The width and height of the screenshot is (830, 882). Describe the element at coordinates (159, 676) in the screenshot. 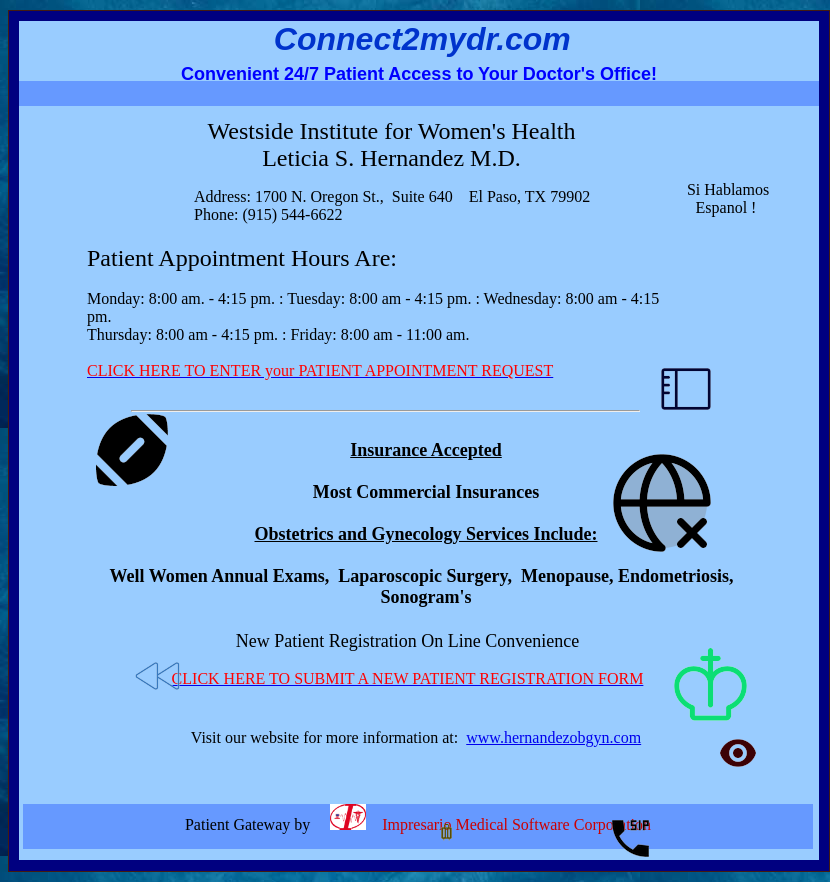

I see `rewind or skip backward in media playback` at that location.